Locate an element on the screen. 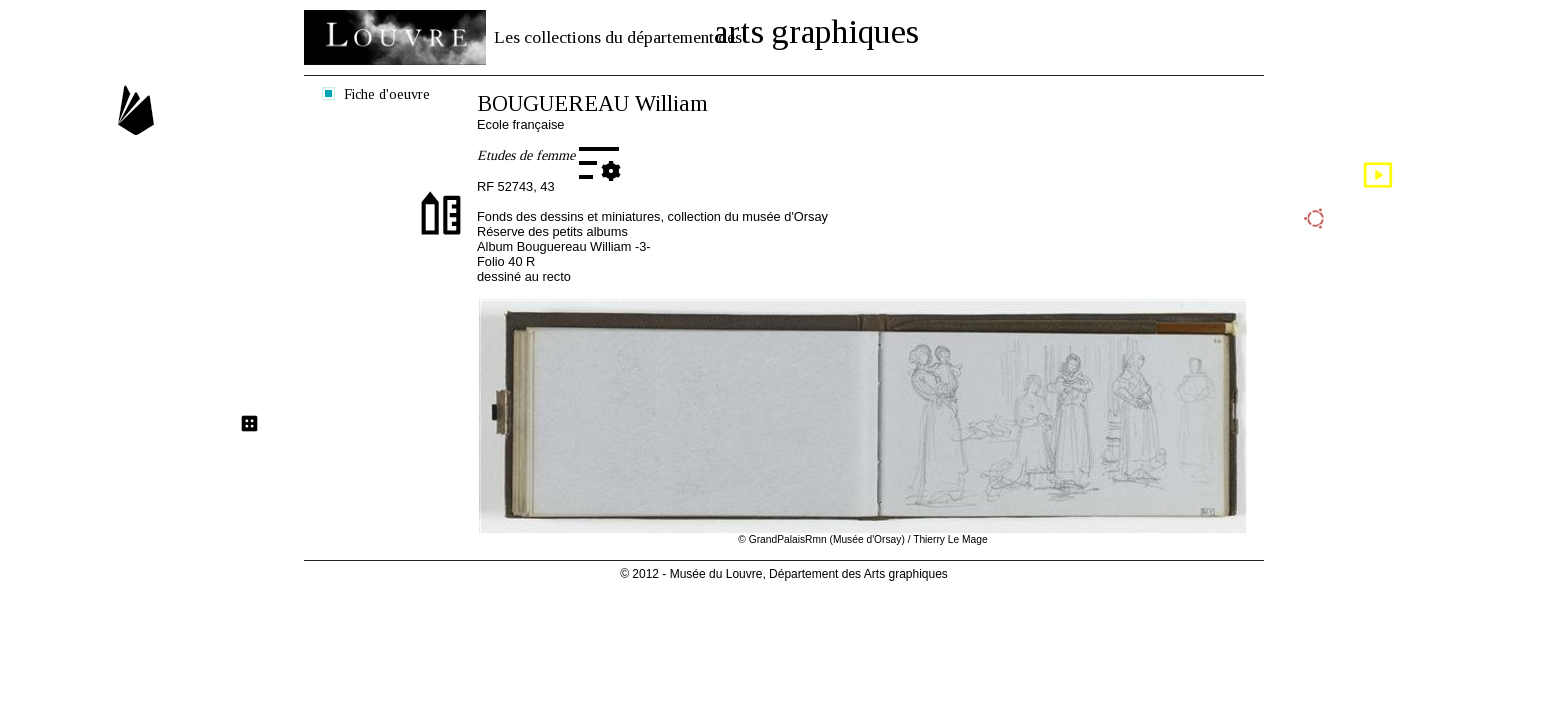 Image resolution: width=1568 pixels, height=720 pixels. access design tools is located at coordinates (441, 213).